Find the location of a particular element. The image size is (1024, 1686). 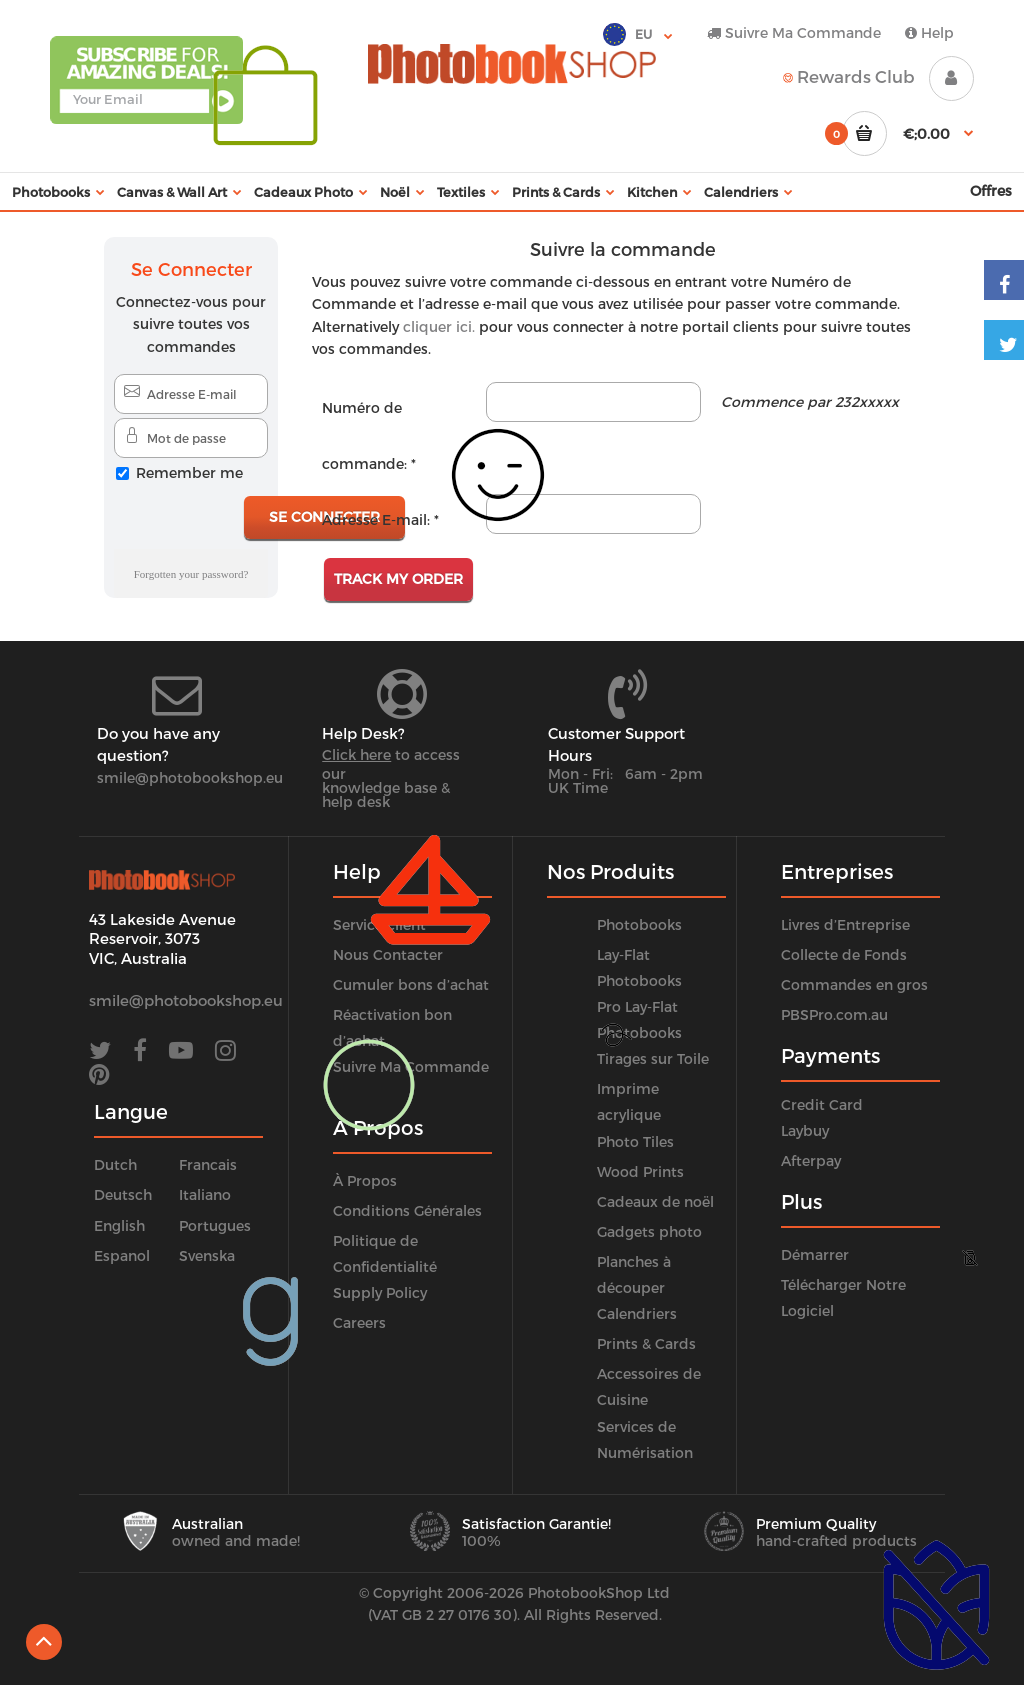

indicates dairy-free or no milk option is located at coordinates (970, 1258).